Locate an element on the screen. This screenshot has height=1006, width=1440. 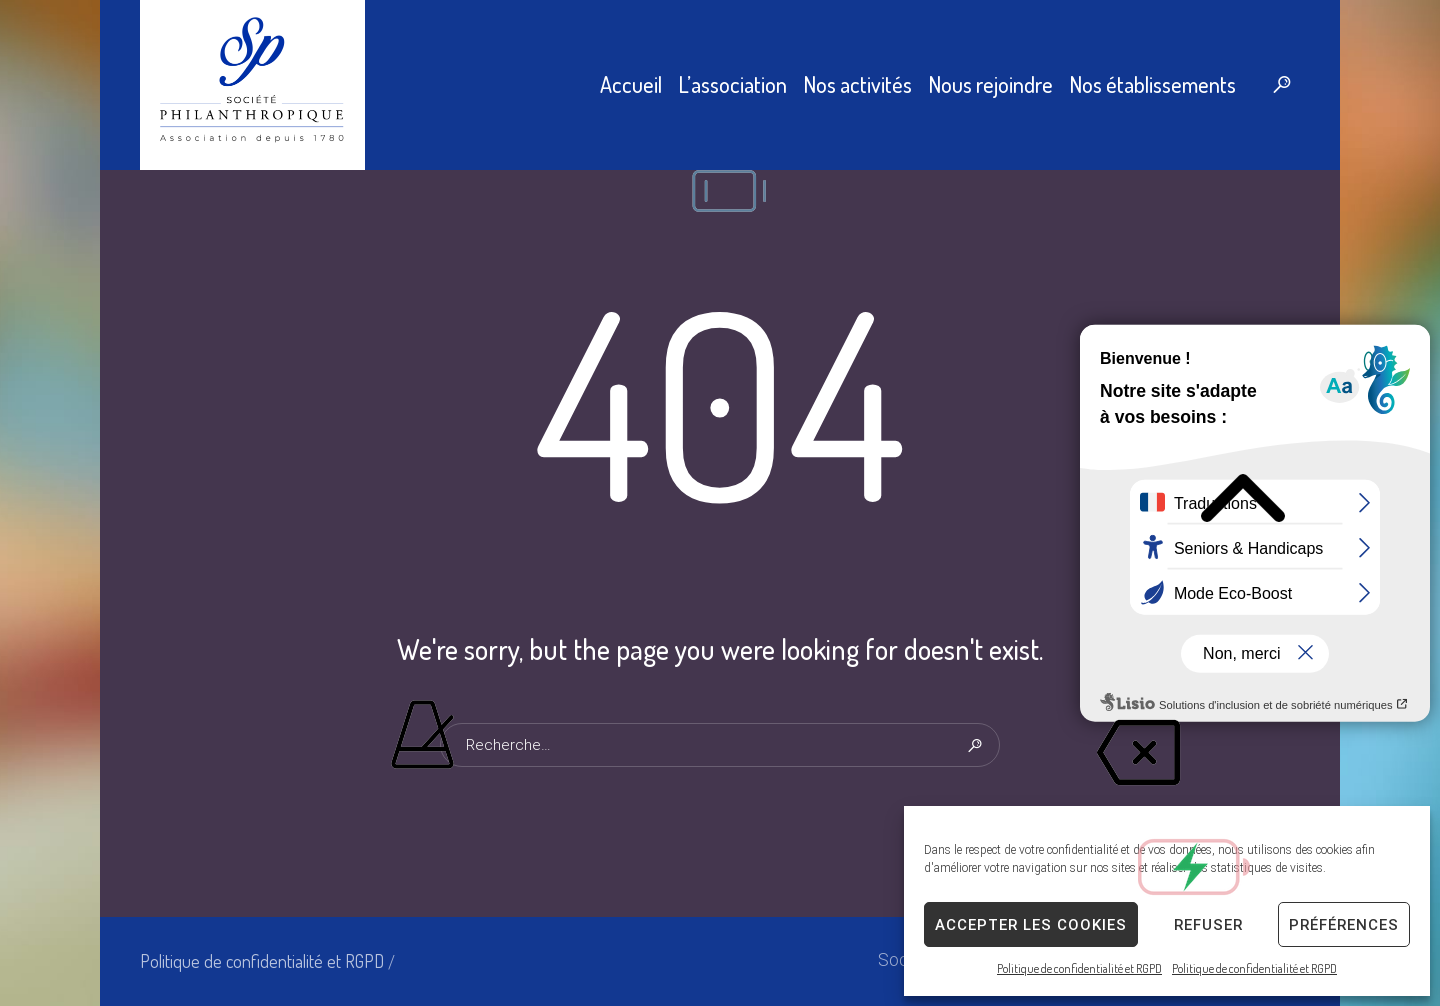
delete the previous character is located at coordinates (1141, 752).